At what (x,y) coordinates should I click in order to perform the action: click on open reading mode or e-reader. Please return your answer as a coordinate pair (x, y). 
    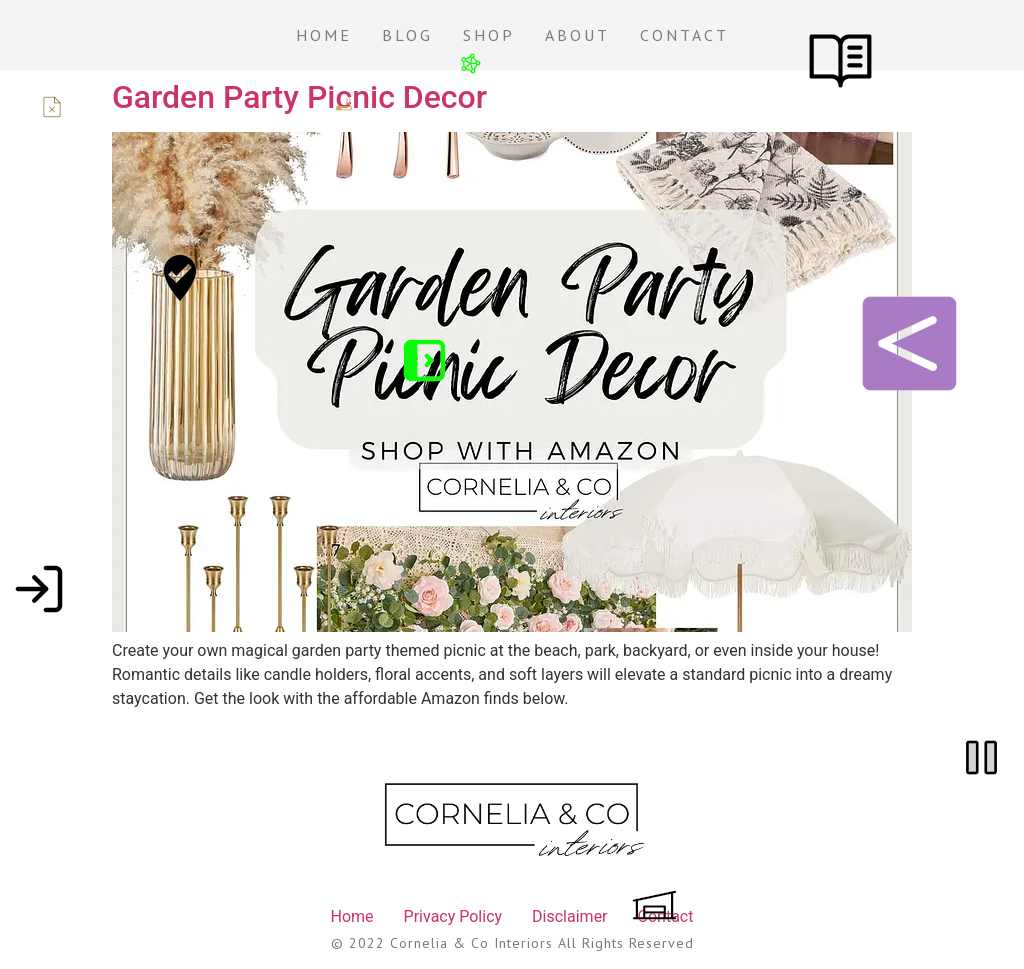
    Looking at the image, I should click on (840, 56).